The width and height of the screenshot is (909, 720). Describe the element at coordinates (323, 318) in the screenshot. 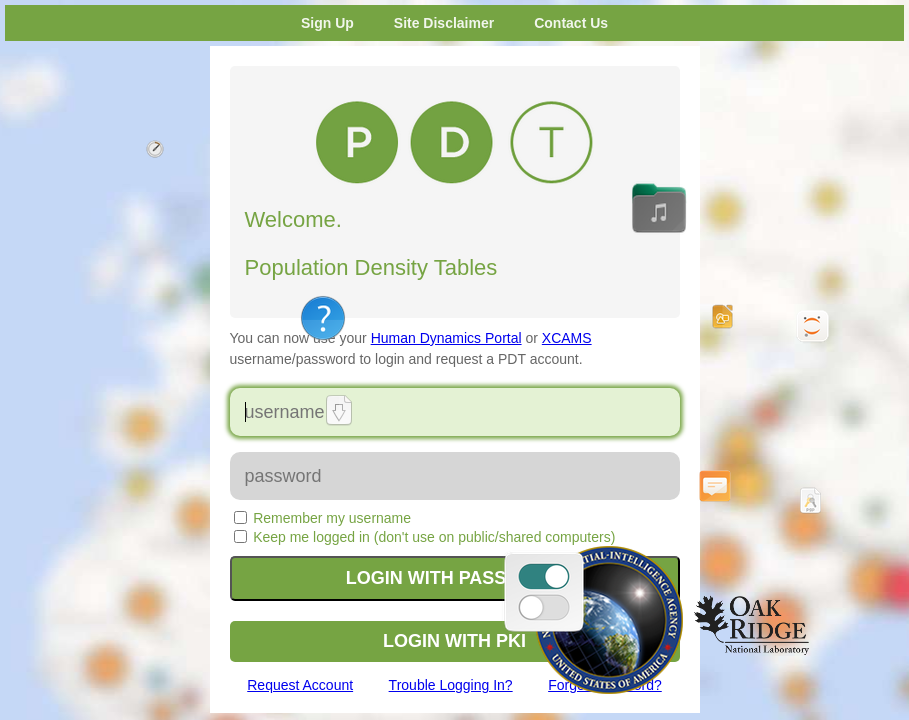

I see `open help or support documentation` at that location.